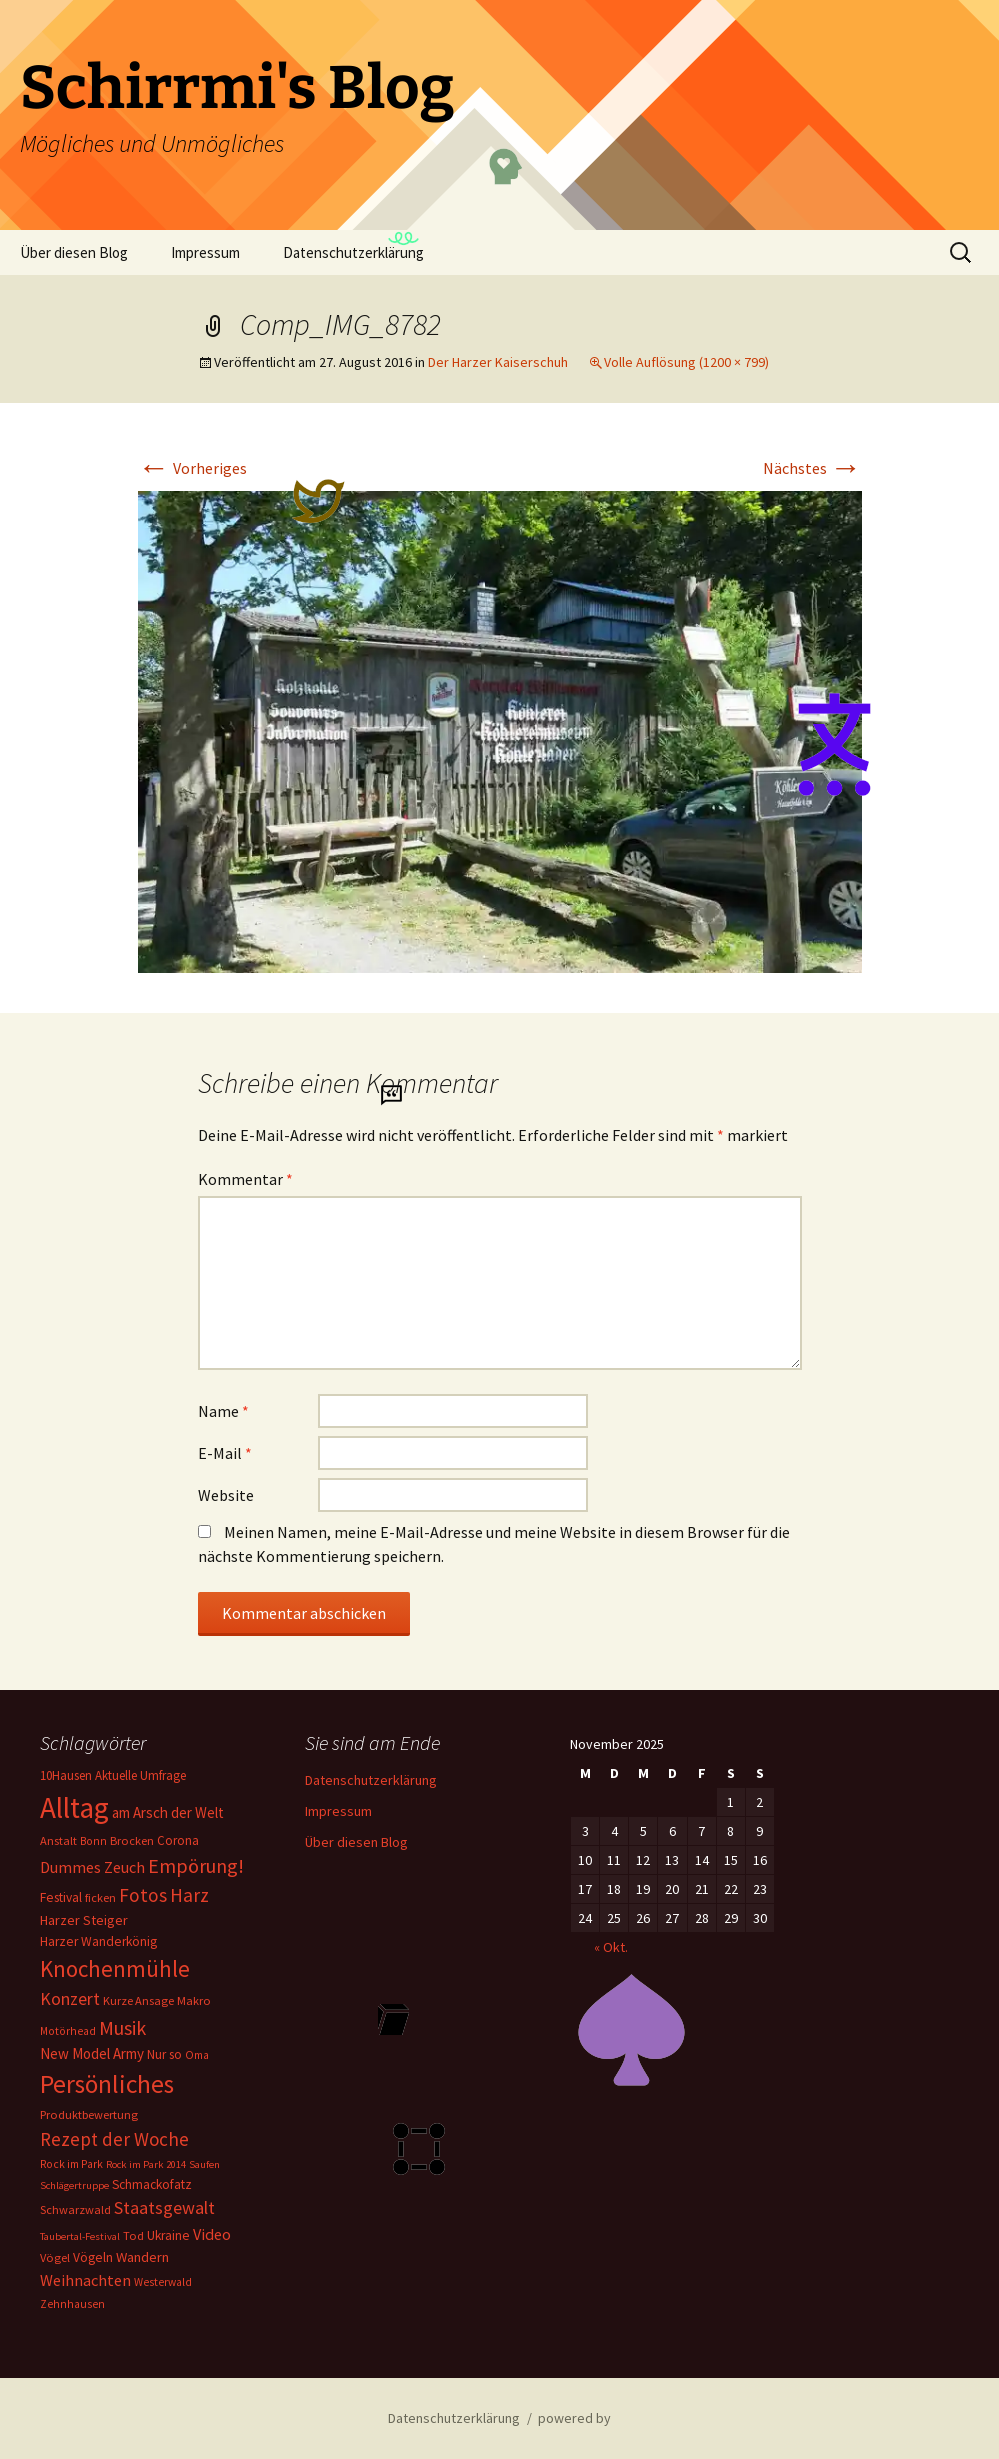 This screenshot has height=2459, width=999. Describe the element at coordinates (391, 1094) in the screenshot. I see `view quoted messages or replies` at that location.